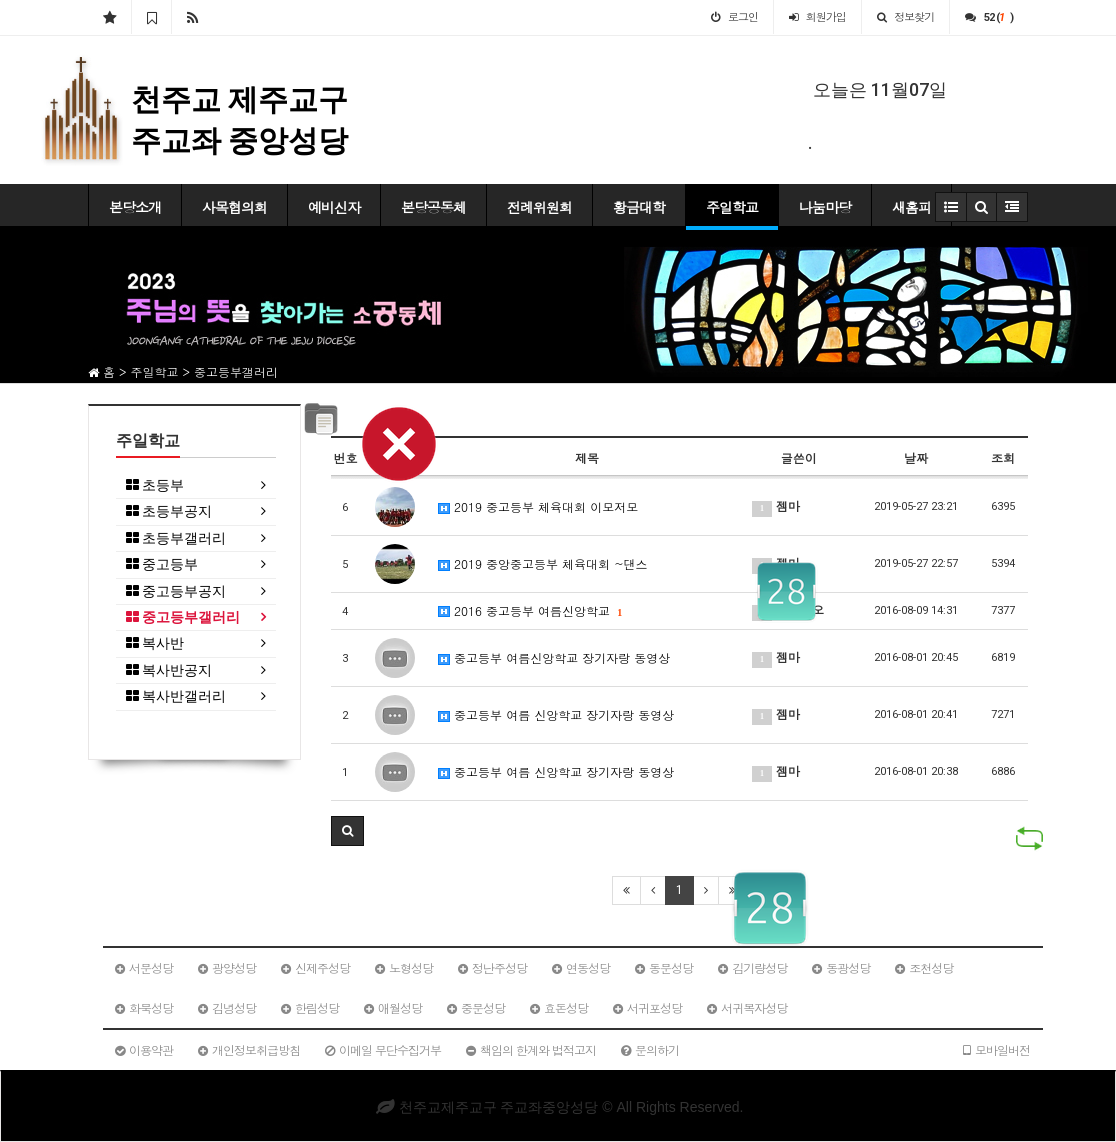 This screenshot has height=1142, width=1116. Describe the element at coordinates (786, 591) in the screenshot. I see `open the calendar app` at that location.